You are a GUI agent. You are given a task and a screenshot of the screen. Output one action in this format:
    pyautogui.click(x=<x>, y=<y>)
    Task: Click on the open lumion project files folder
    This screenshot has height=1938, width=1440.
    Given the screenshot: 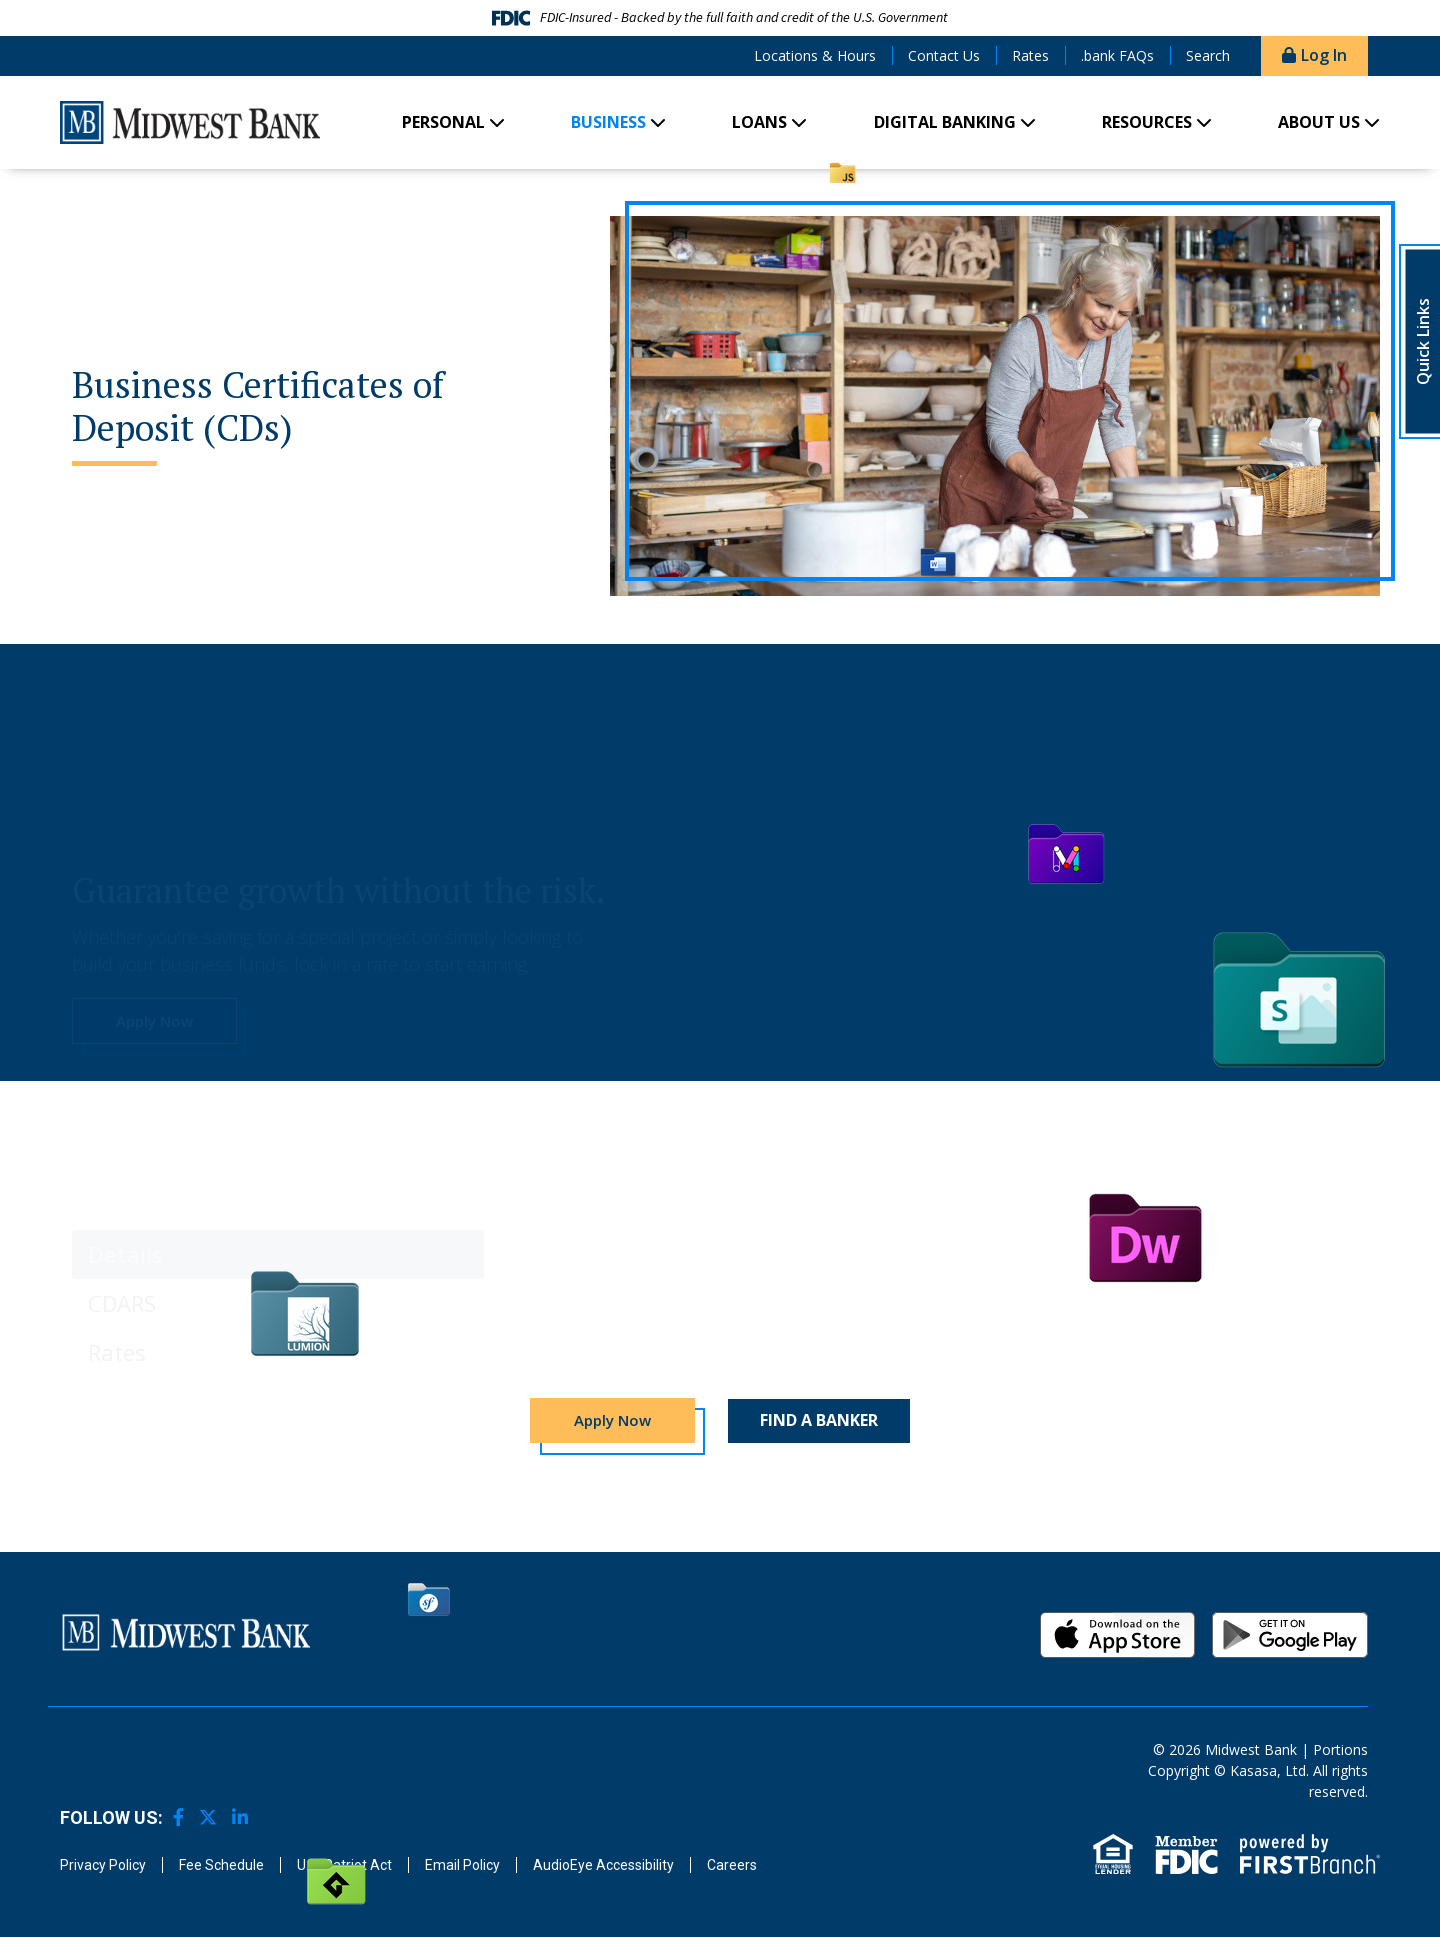 What is the action you would take?
    pyautogui.click(x=304, y=1316)
    